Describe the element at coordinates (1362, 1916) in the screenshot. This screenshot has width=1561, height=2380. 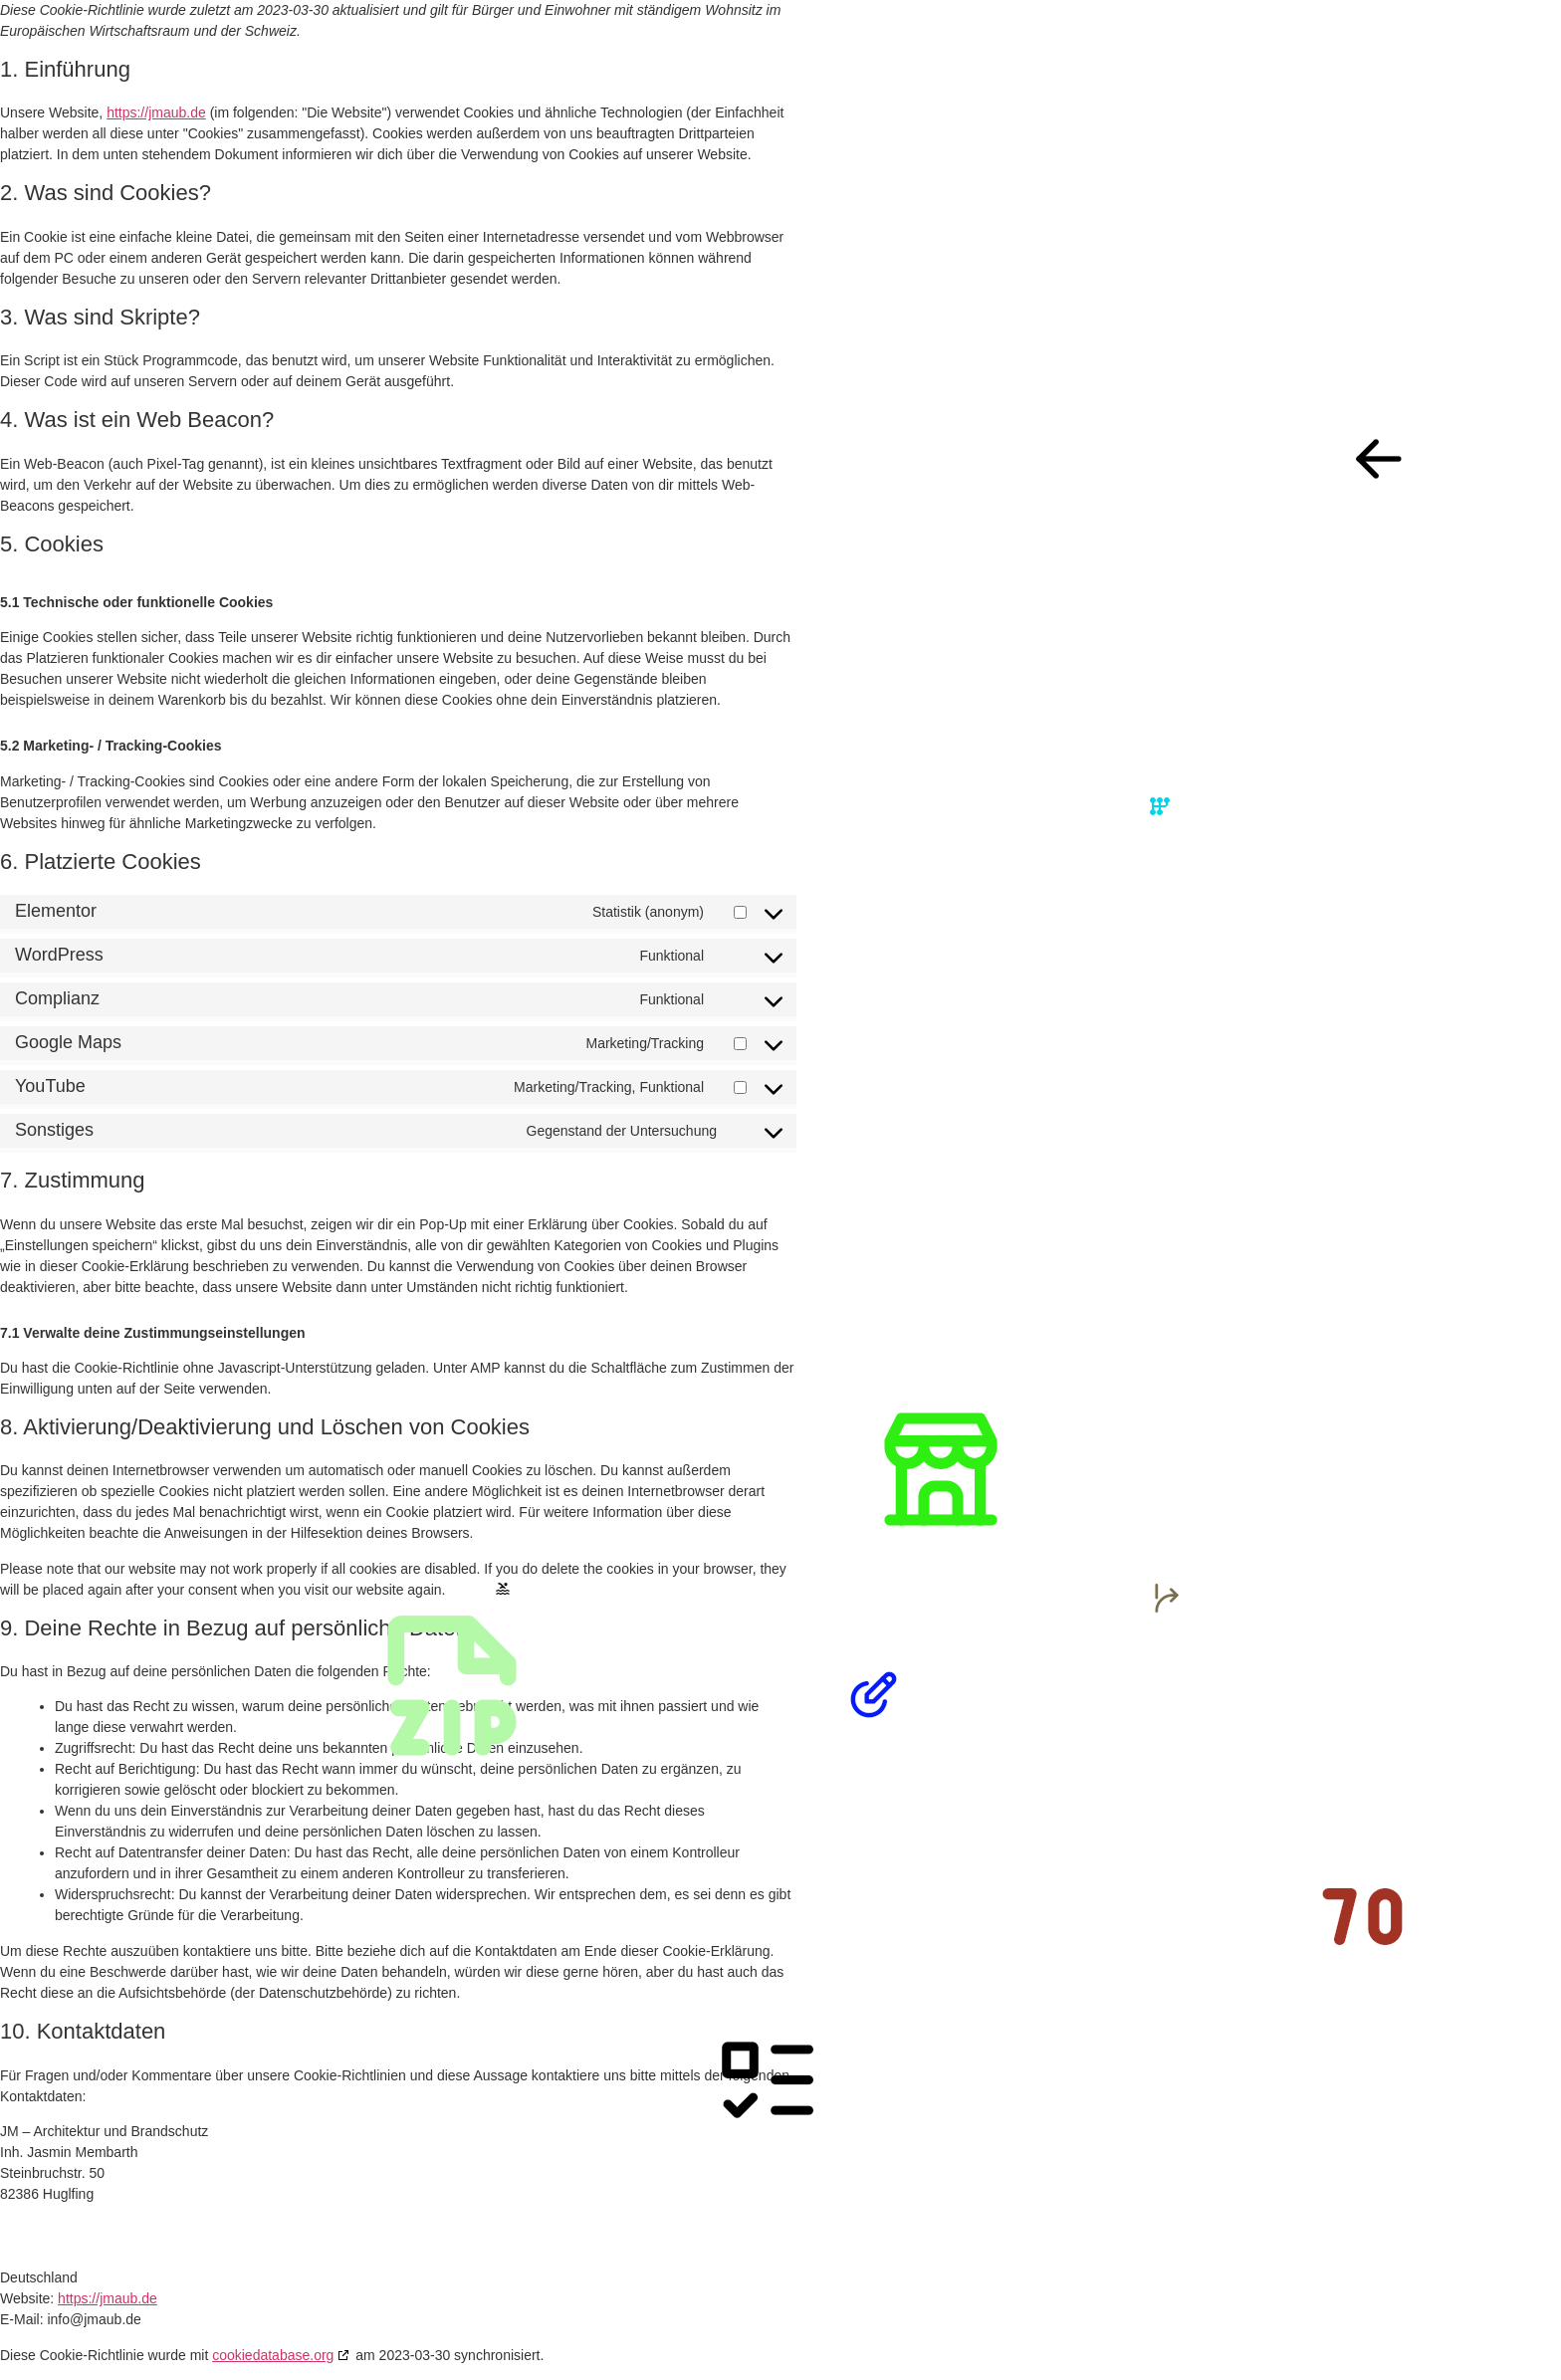
I see `indicates a count or quantity of 70` at that location.